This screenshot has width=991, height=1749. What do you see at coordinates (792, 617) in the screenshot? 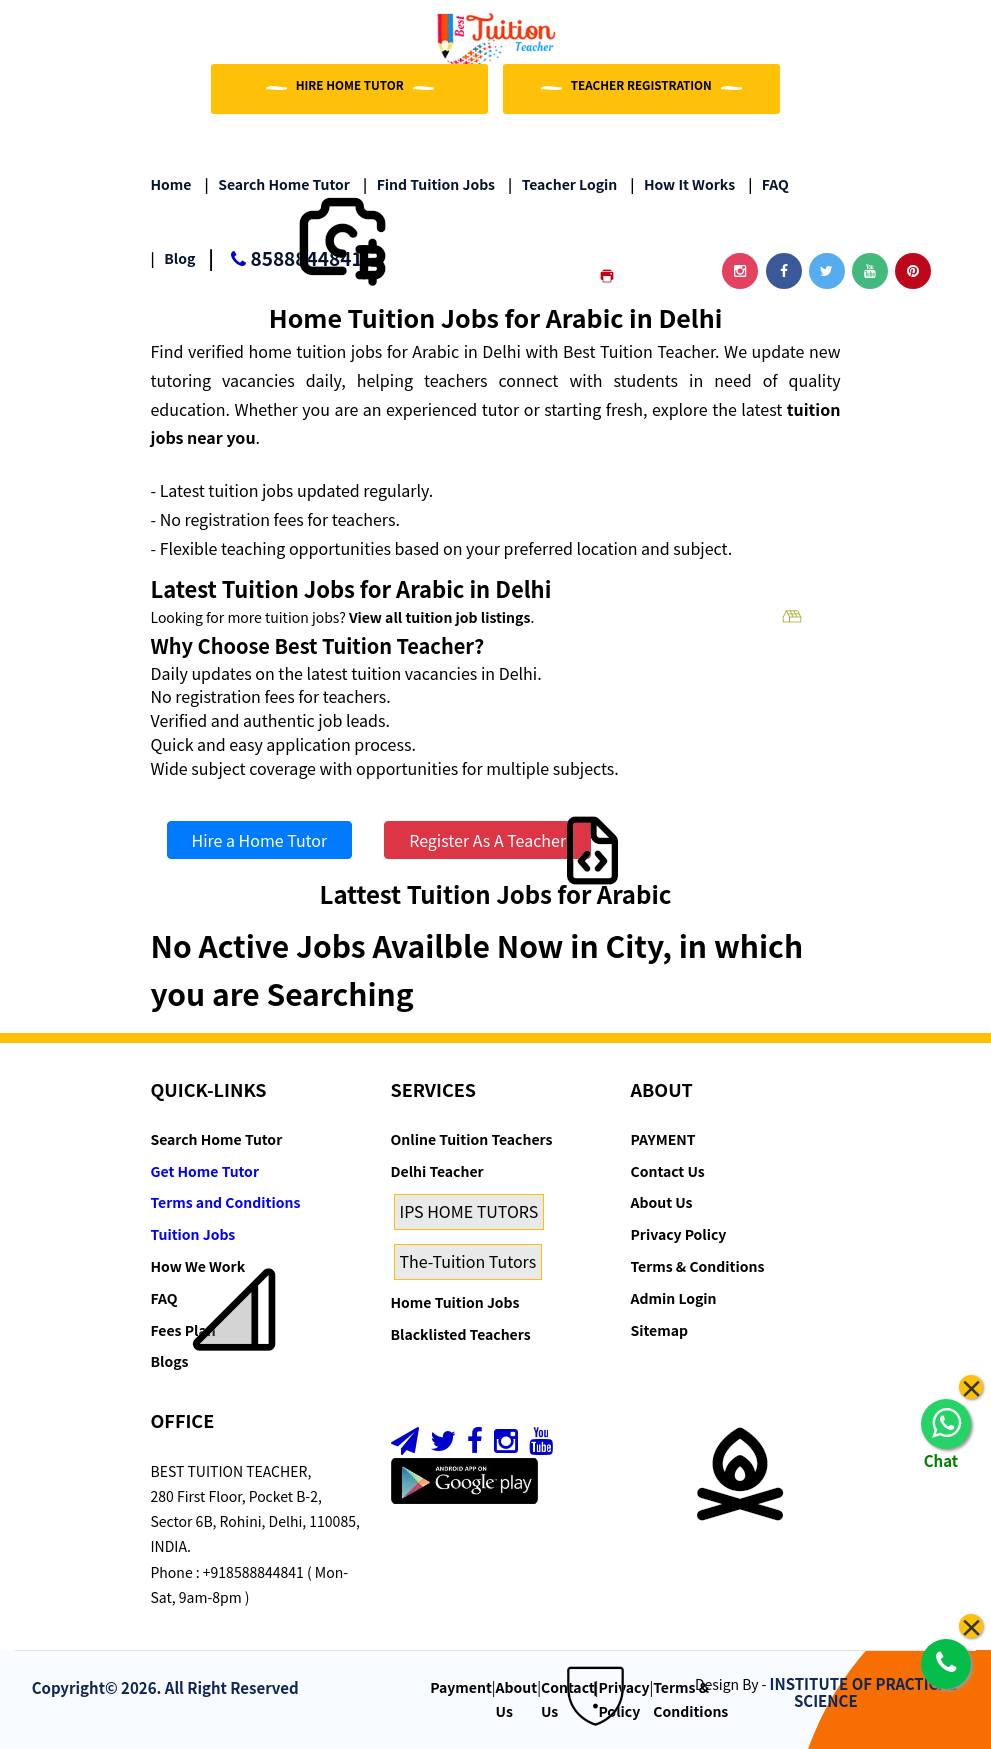
I see `view solar panel or renewable energy settings` at bounding box center [792, 617].